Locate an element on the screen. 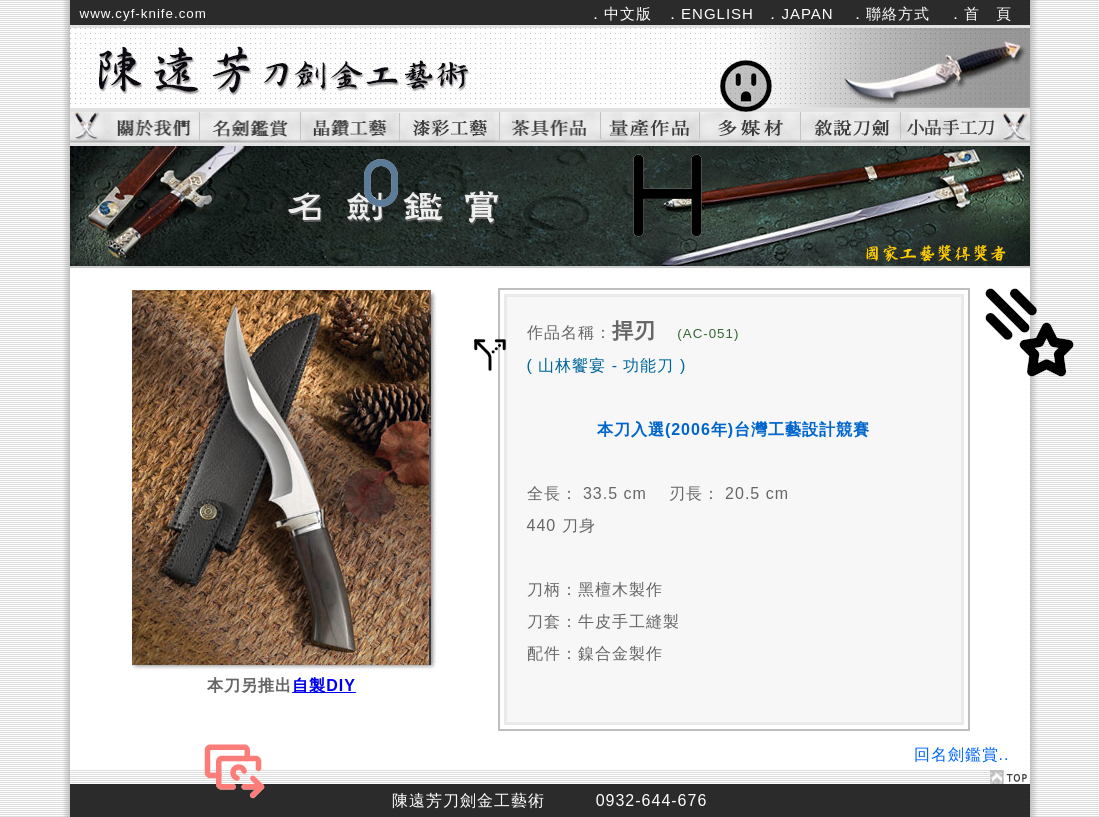 Image resolution: width=1099 pixels, height=817 pixels. transfer funds between accounts is located at coordinates (233, 767).